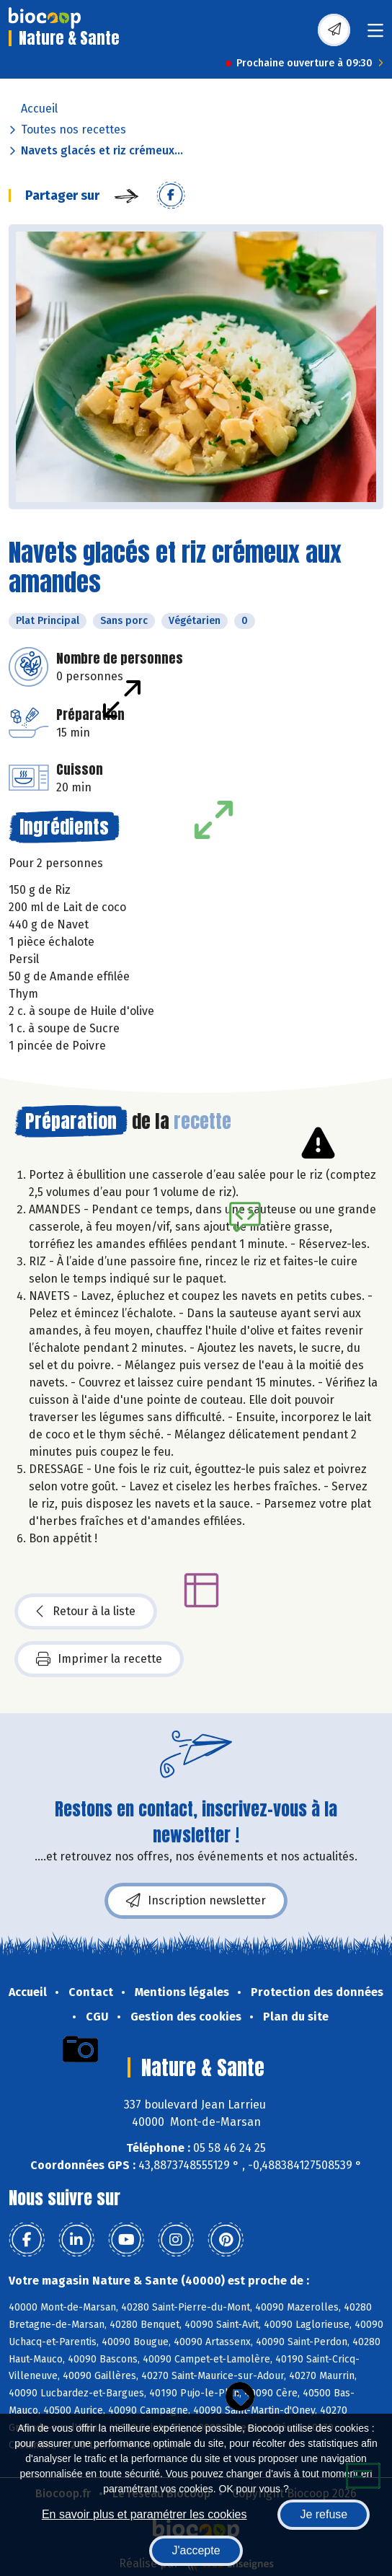 This screenshot has width=392, height=2576. What do you see at coordinates (363, 2476) in the screenshot?
I see `view or create a note` at bounding box center [363, 2476].